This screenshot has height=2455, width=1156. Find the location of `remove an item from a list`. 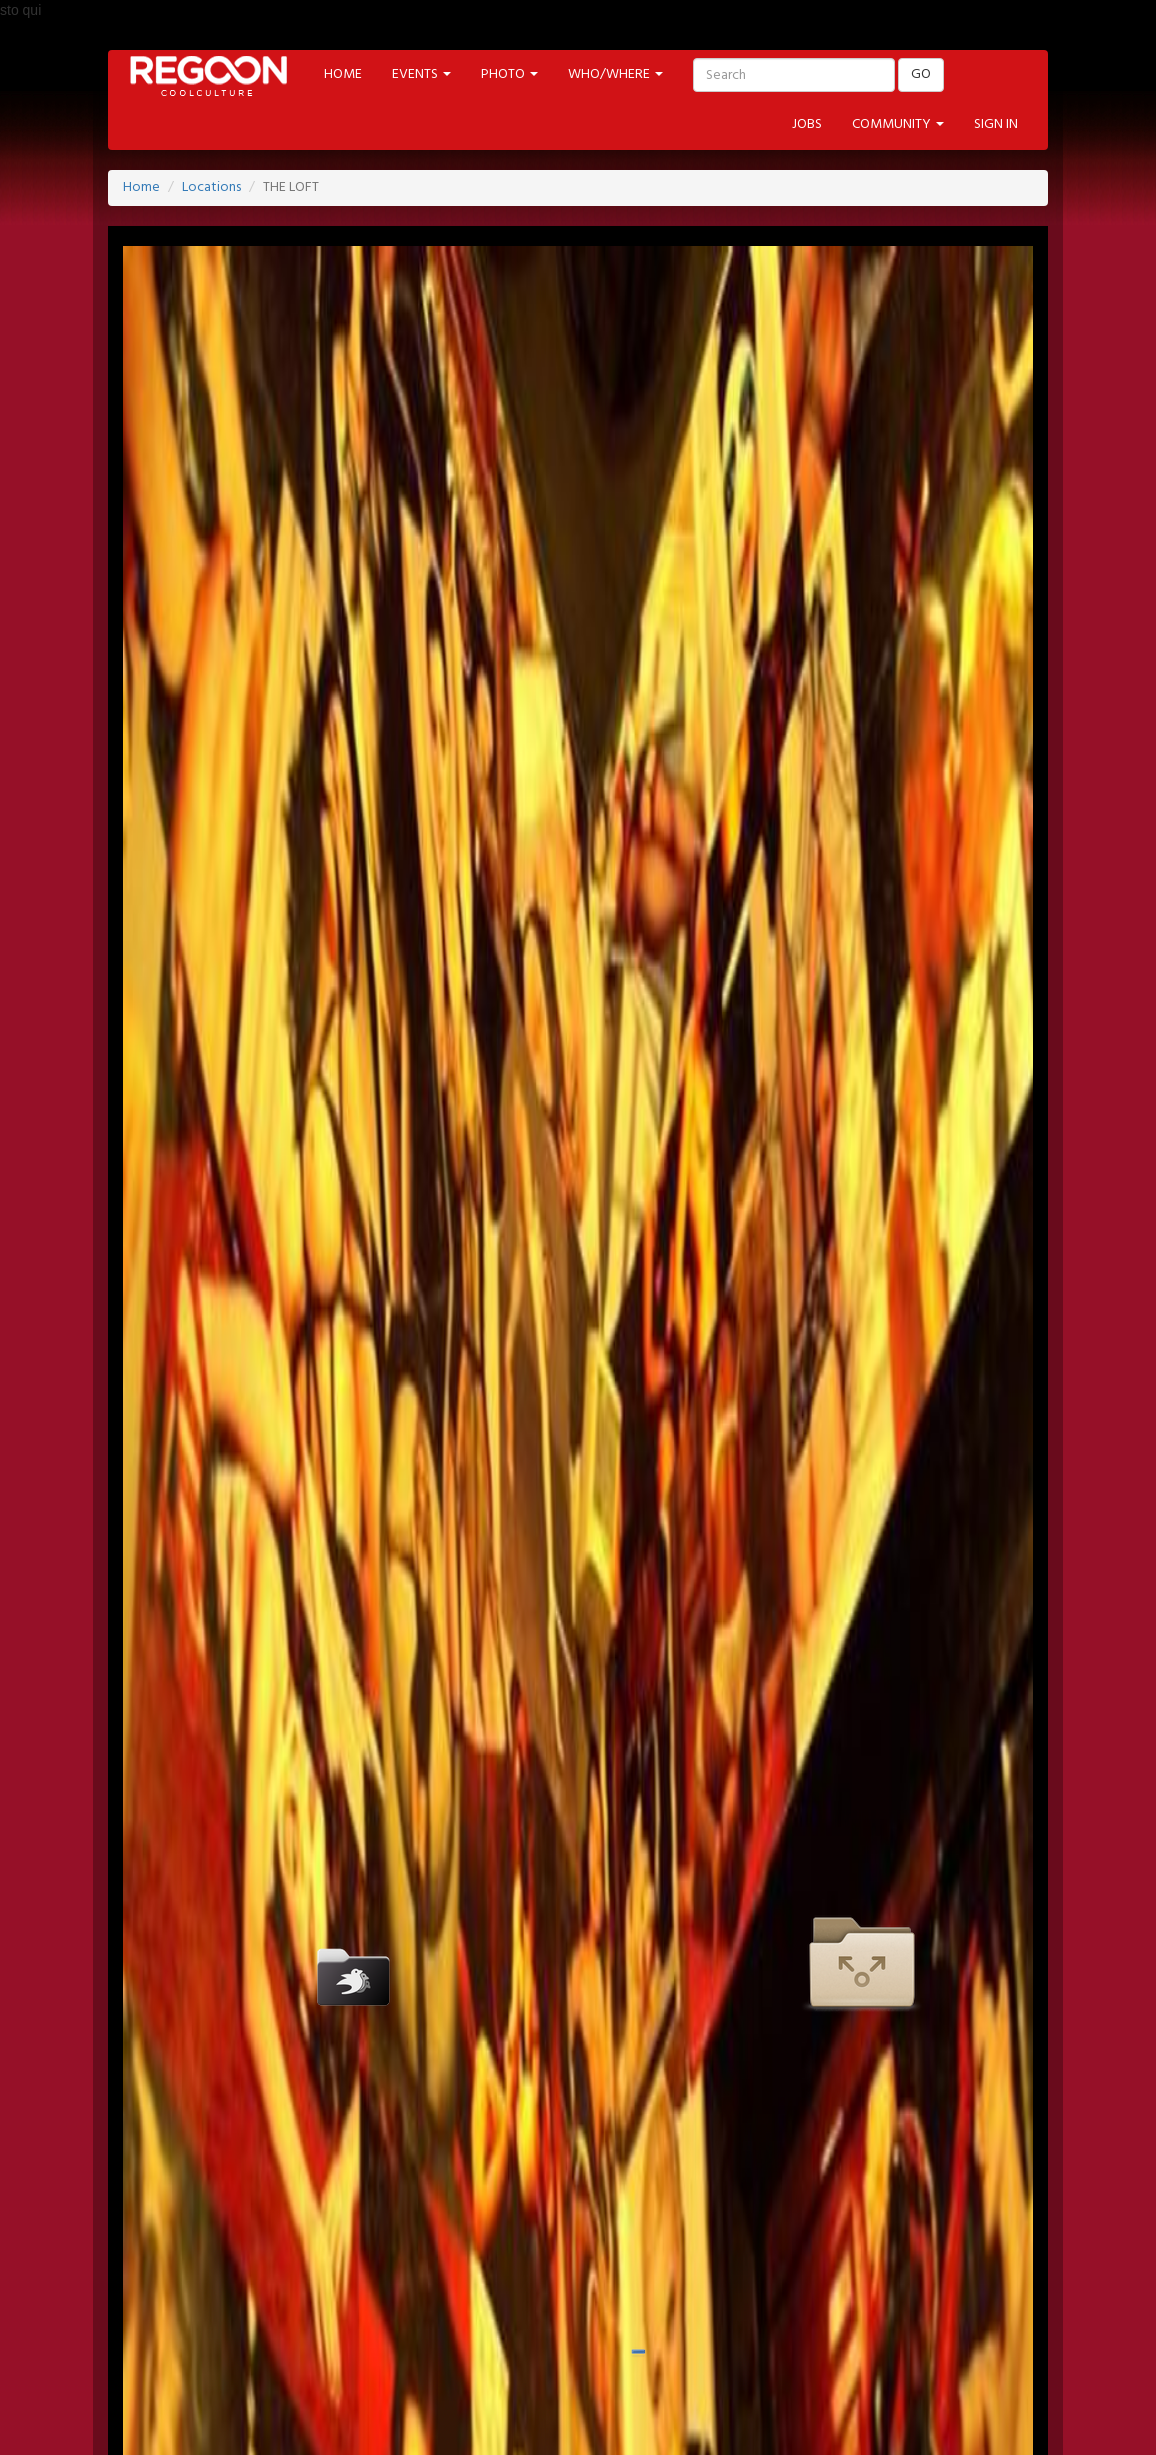

remove an item from a list is located at coordinates (638, 2352).